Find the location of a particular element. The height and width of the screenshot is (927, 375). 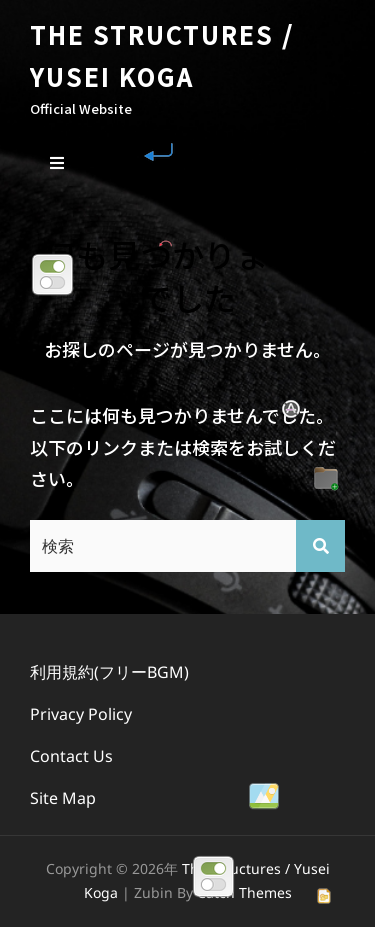

open a graphics template file is located at coordinates (324, 896).